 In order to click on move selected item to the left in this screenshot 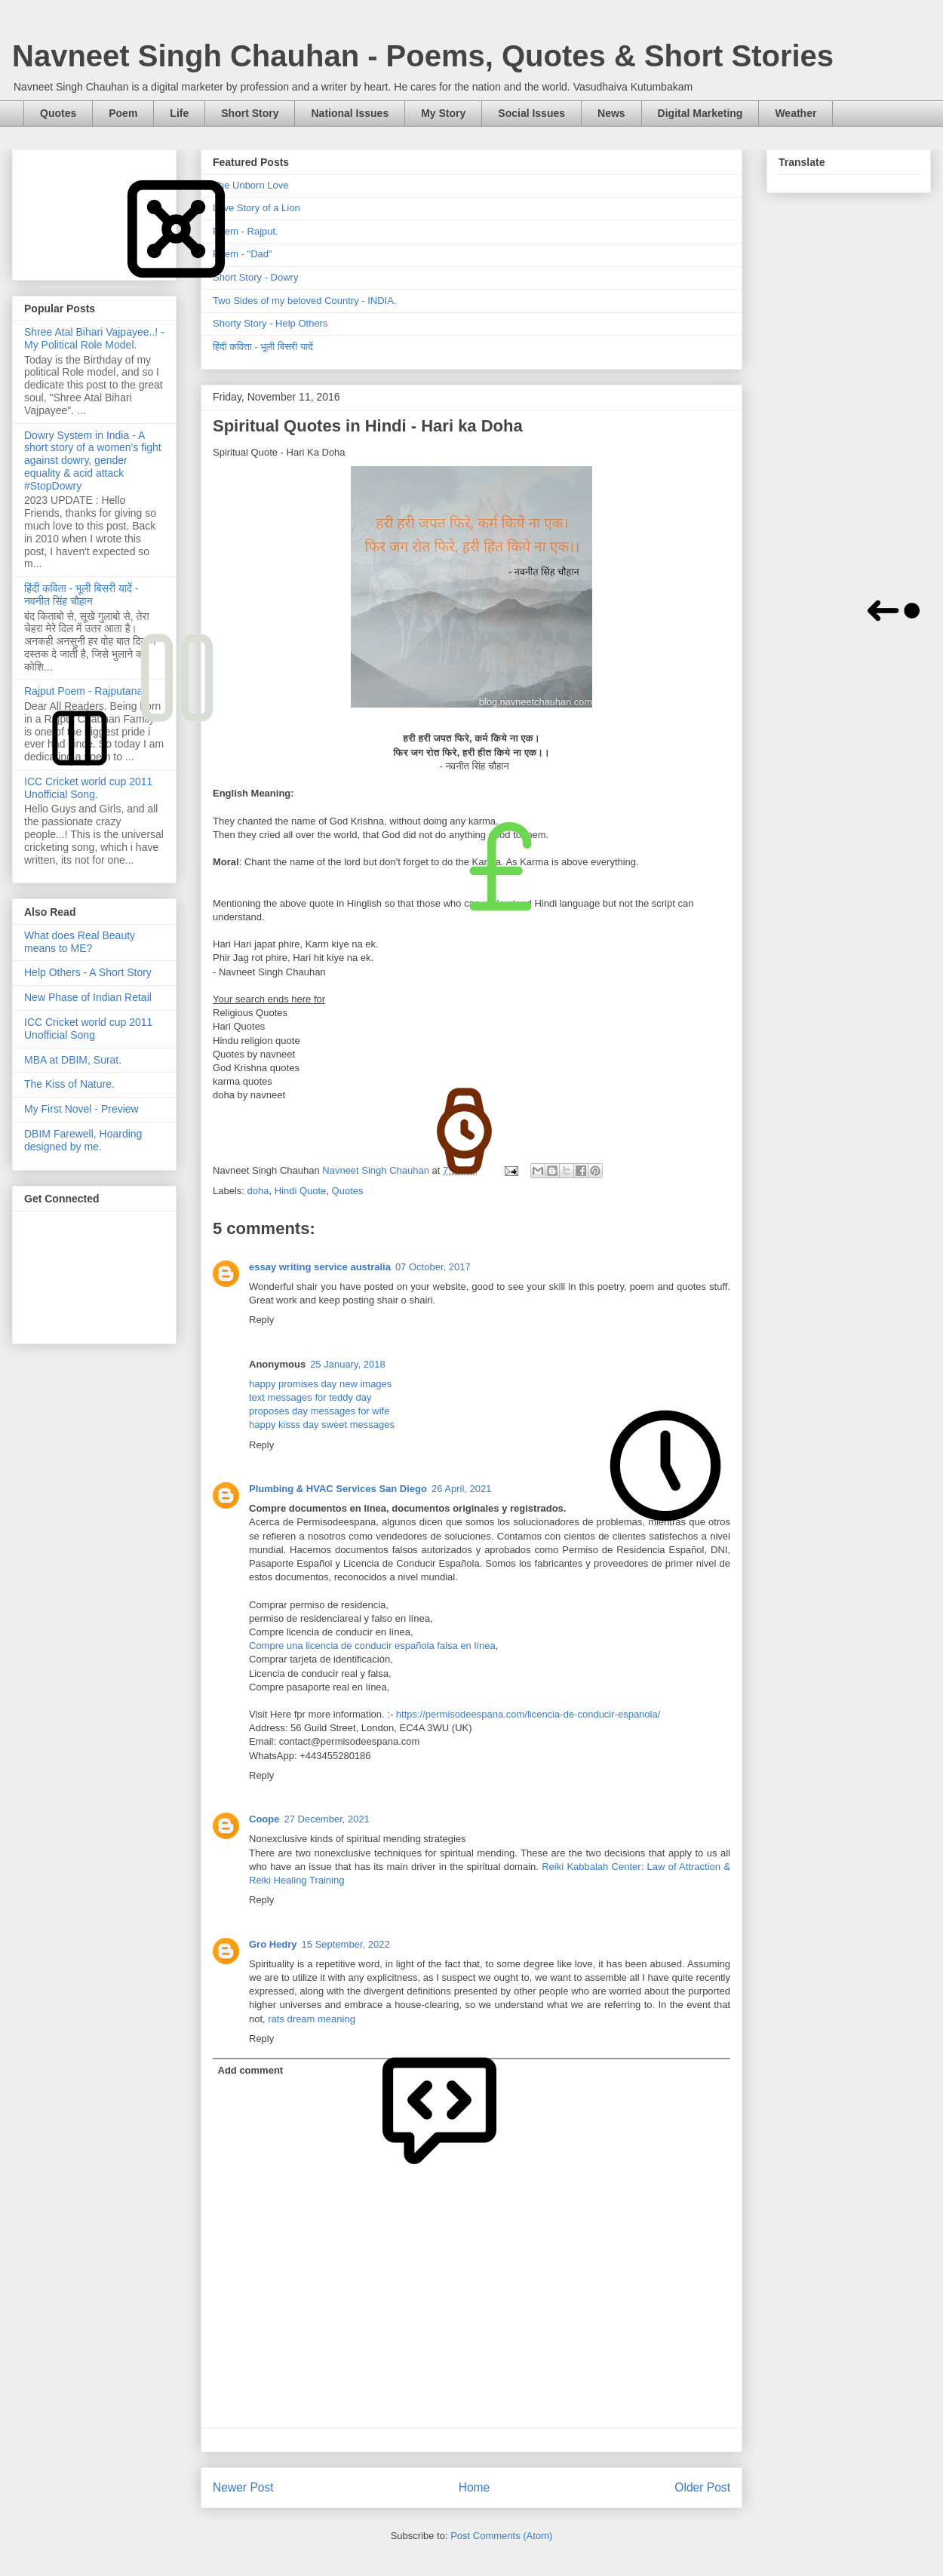, I will do `click(893, 610)`.